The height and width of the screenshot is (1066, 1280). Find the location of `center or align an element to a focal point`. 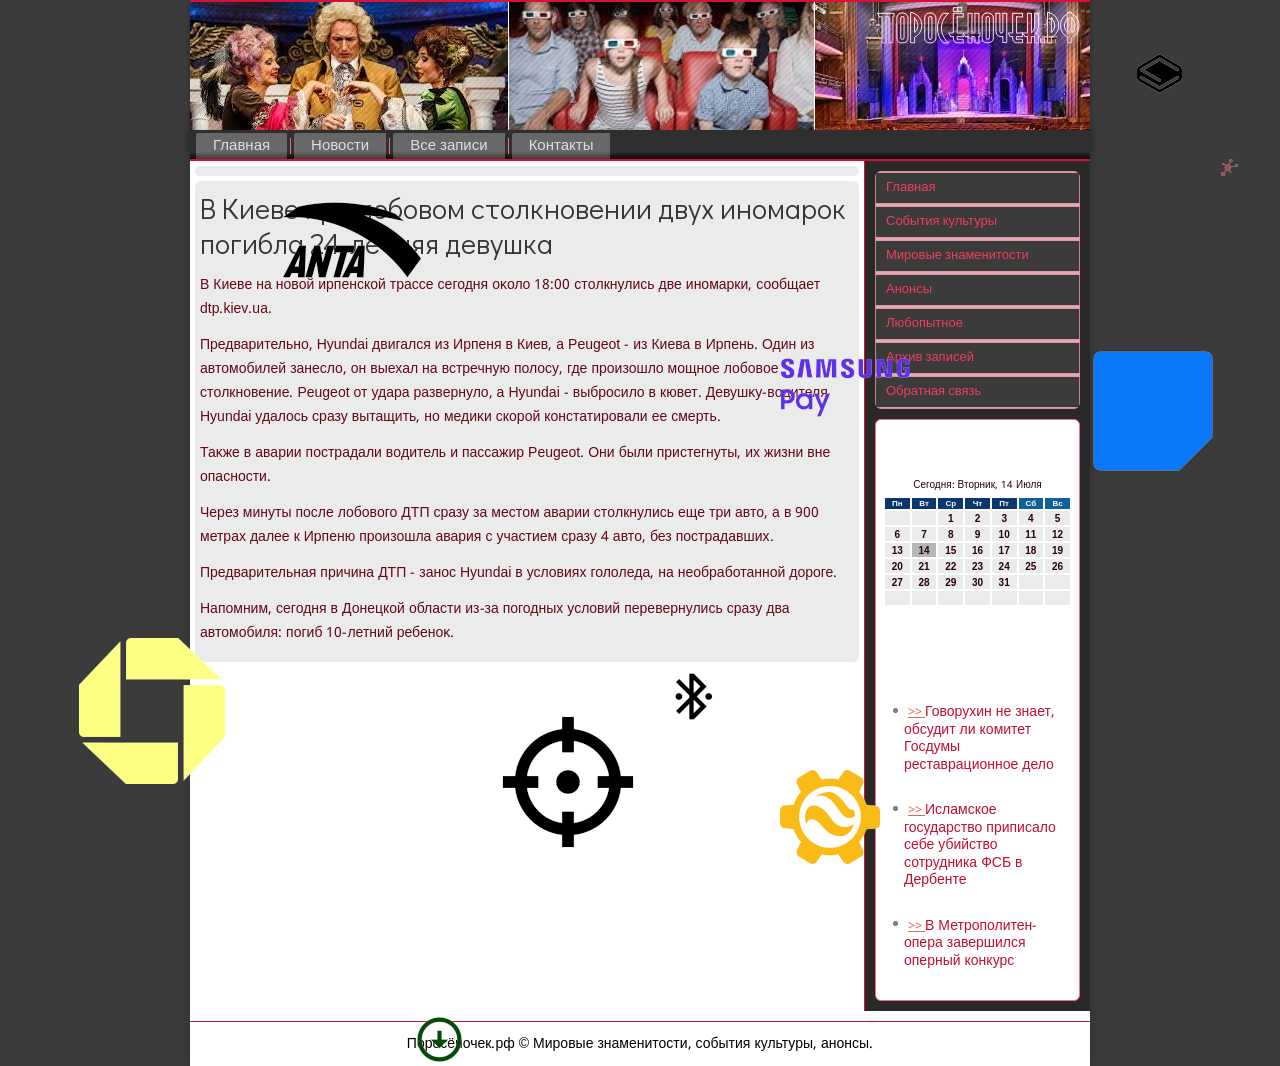

center or align an element to a focal point is located at coordinates (568, 782).